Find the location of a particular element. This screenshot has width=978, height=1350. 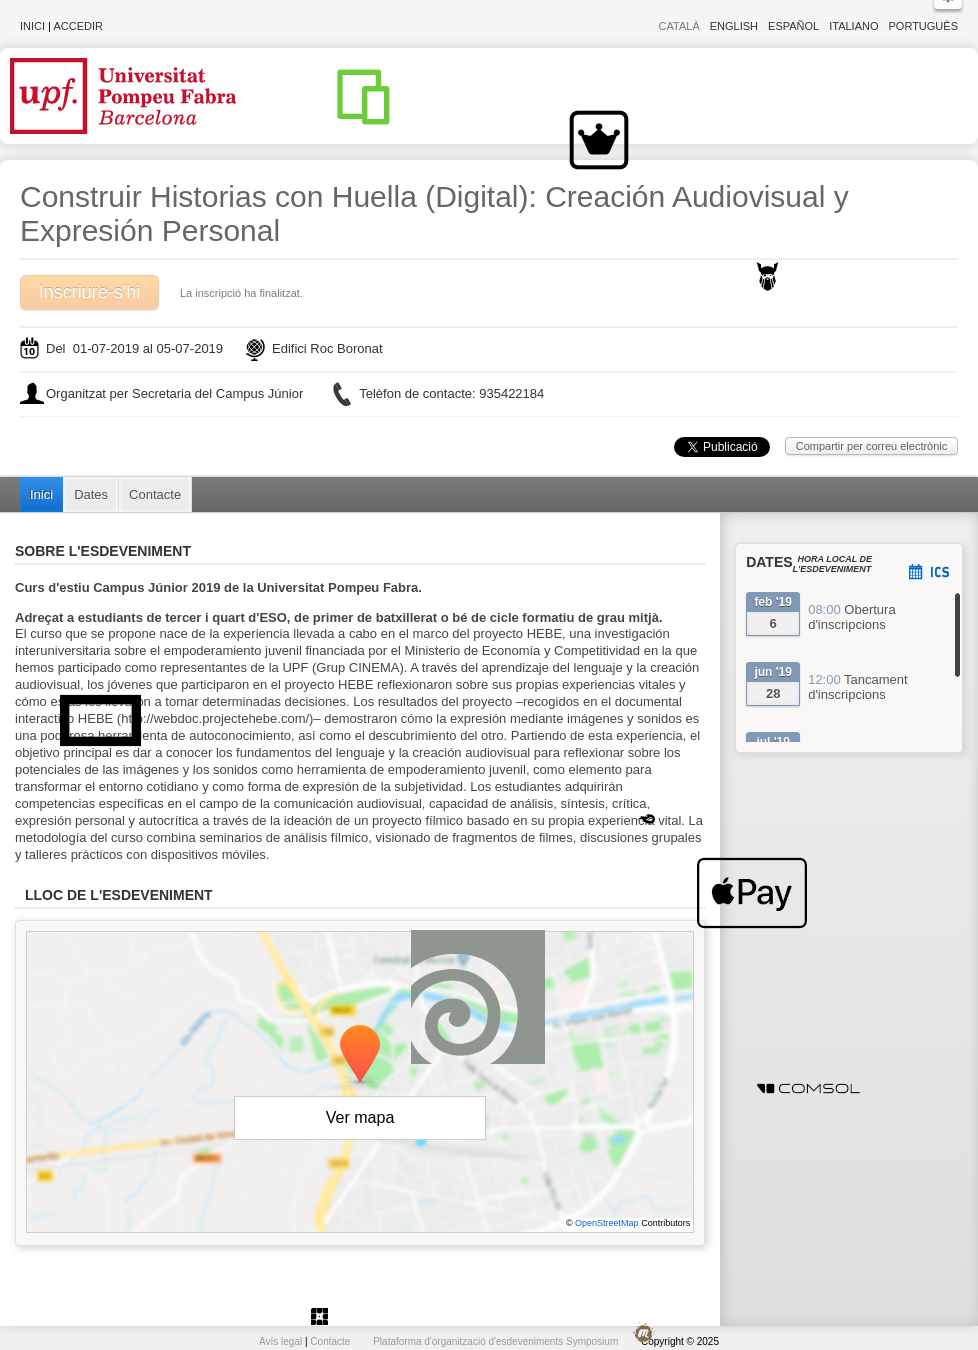

COMSOL multiphysics simulation software logo is located at coordinates (808, 1088).